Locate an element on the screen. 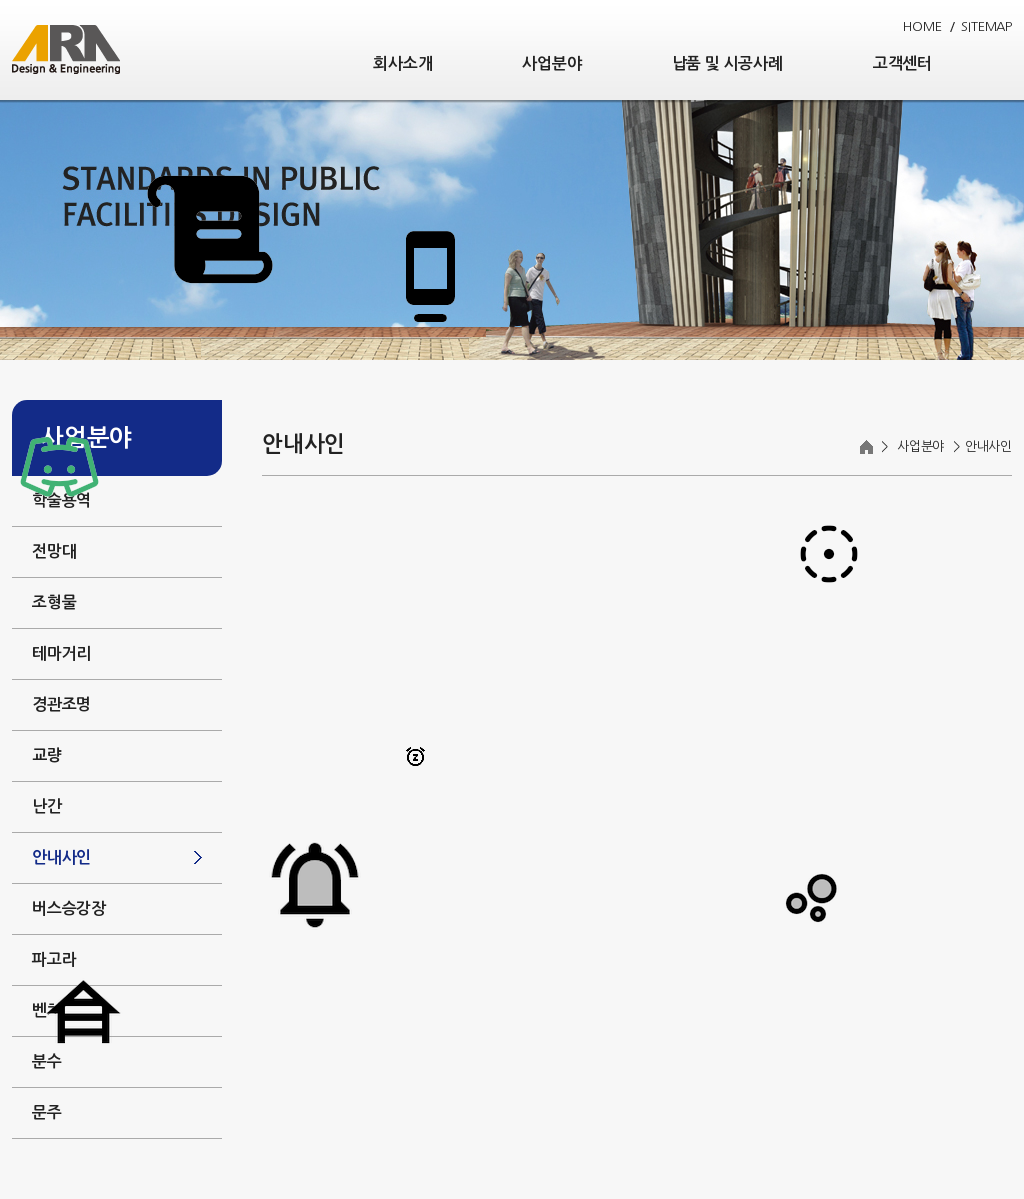  snooze an alarm or reminder is located at coordinates (415, 756).